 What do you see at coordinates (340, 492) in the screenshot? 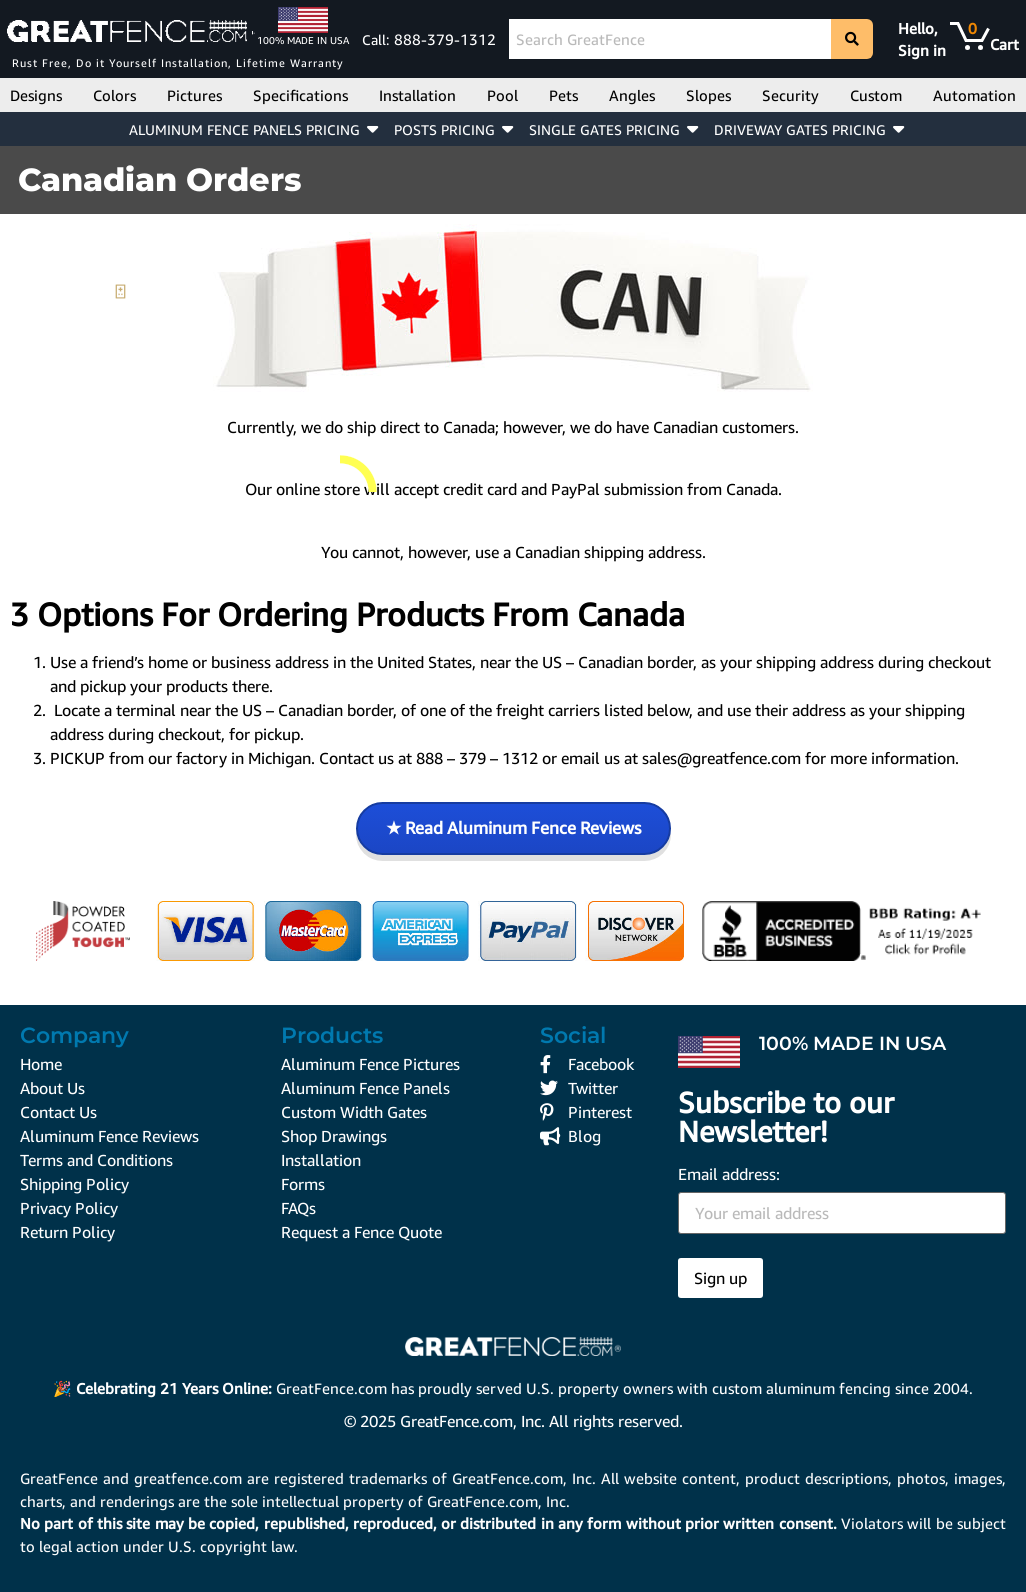
I see `indicates content is loading` at bounding box center [340, 492].